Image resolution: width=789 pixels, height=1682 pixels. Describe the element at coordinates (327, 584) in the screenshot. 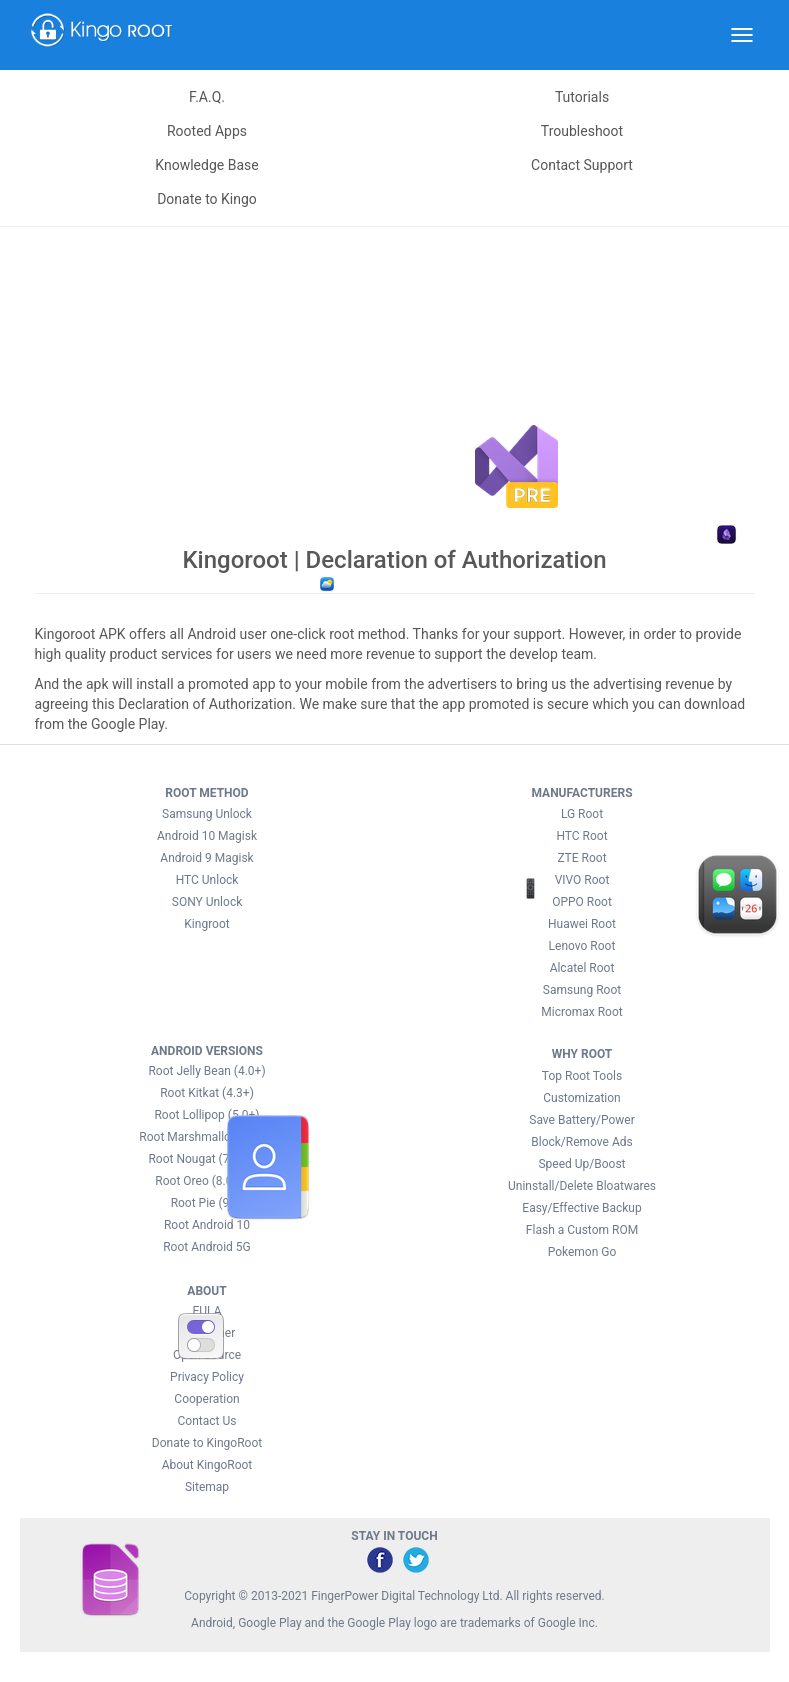

I see `open the weather app` at that location.